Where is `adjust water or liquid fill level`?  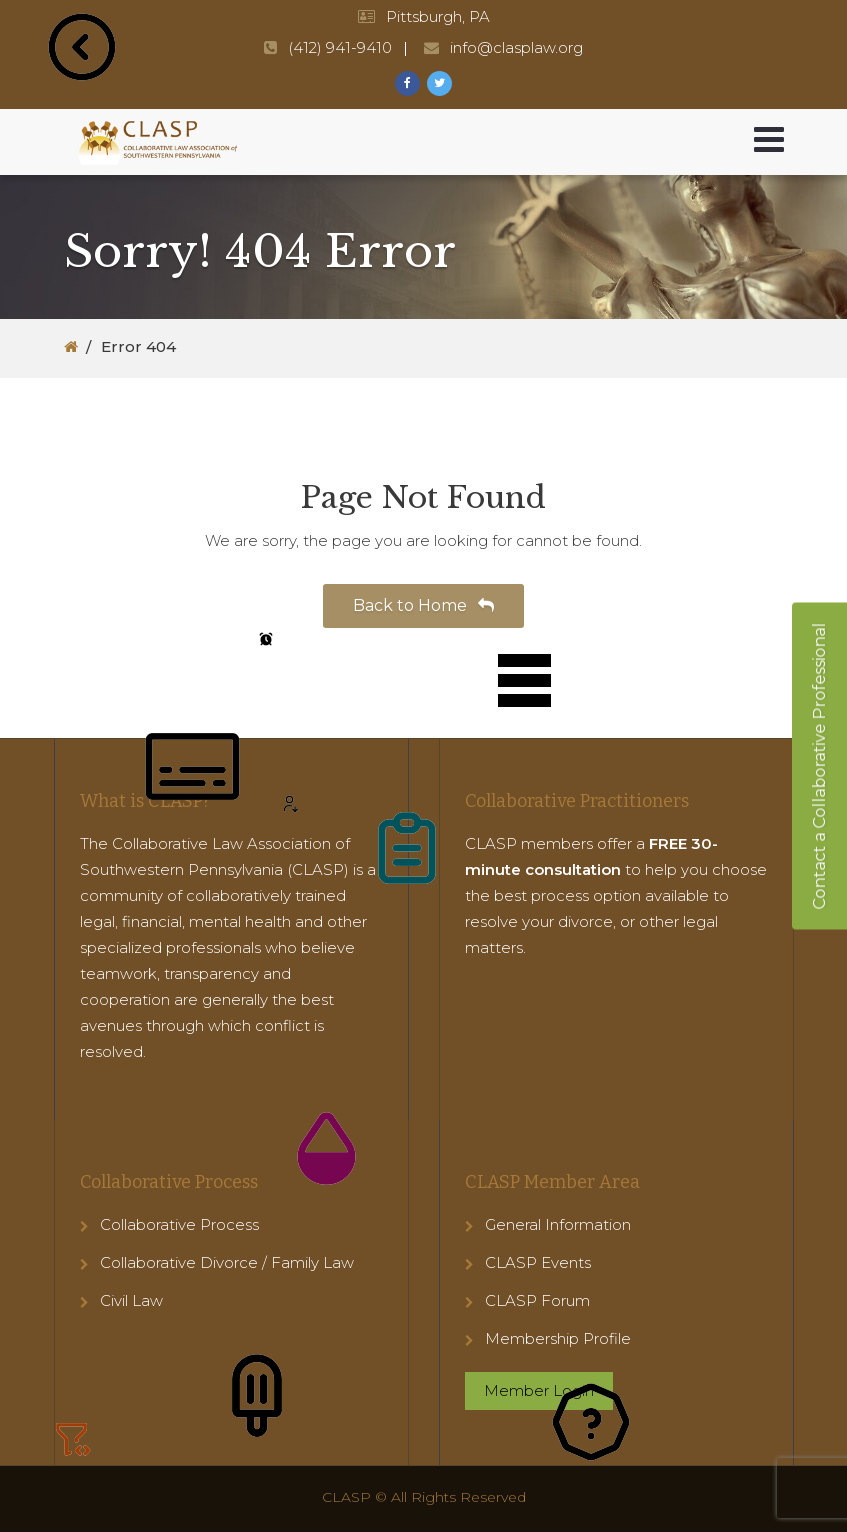
adjust water or liquid fill level is located at coordinates (326, 1148).